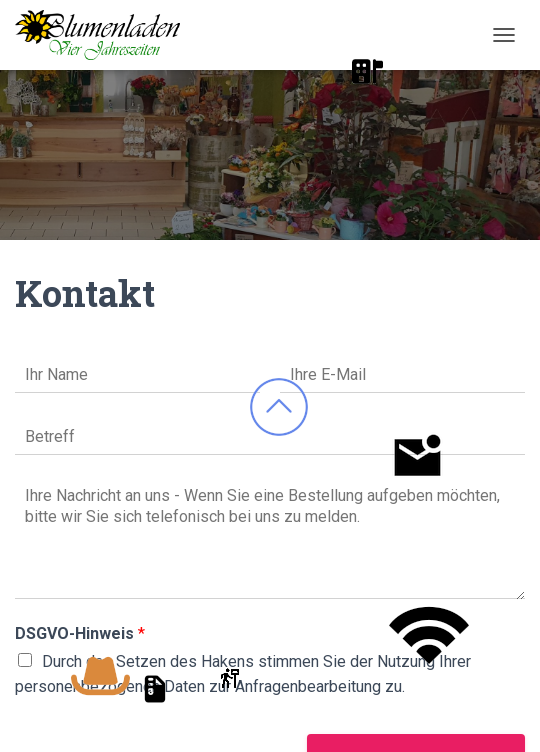 The height and width of the screenshot is (752, 540). What do you see at coordinates (100, 677) in the screenshot?
I see `select western or country theme` at bounding box center [100, 677].